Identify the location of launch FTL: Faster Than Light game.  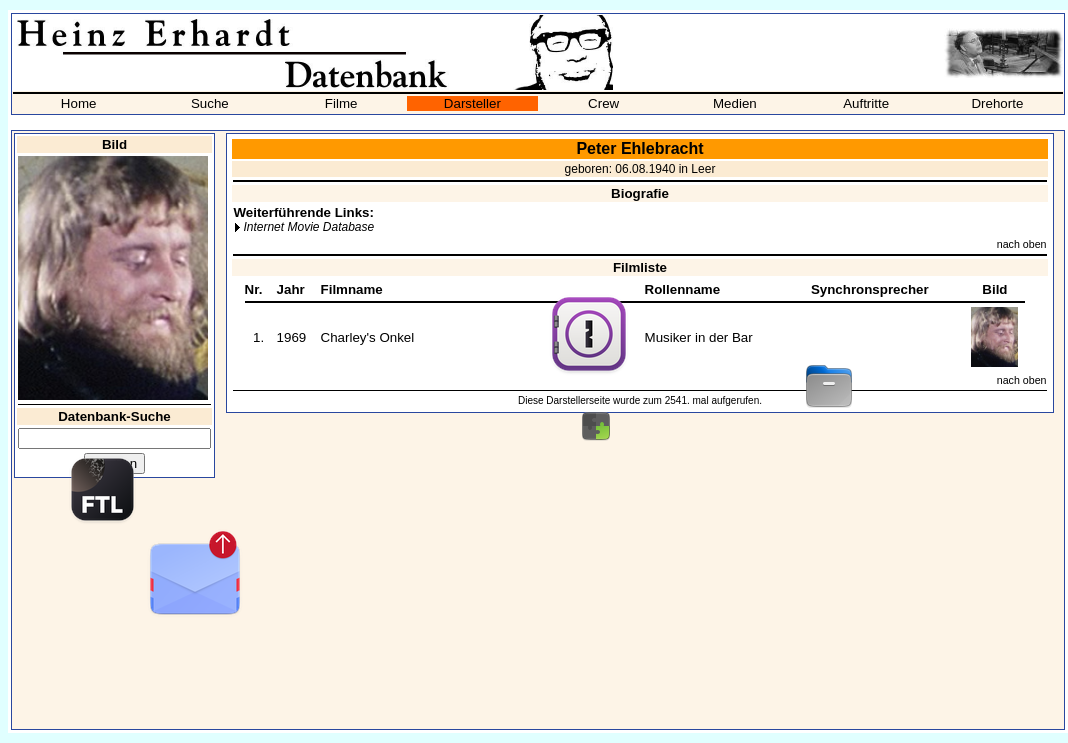
(102, 489).